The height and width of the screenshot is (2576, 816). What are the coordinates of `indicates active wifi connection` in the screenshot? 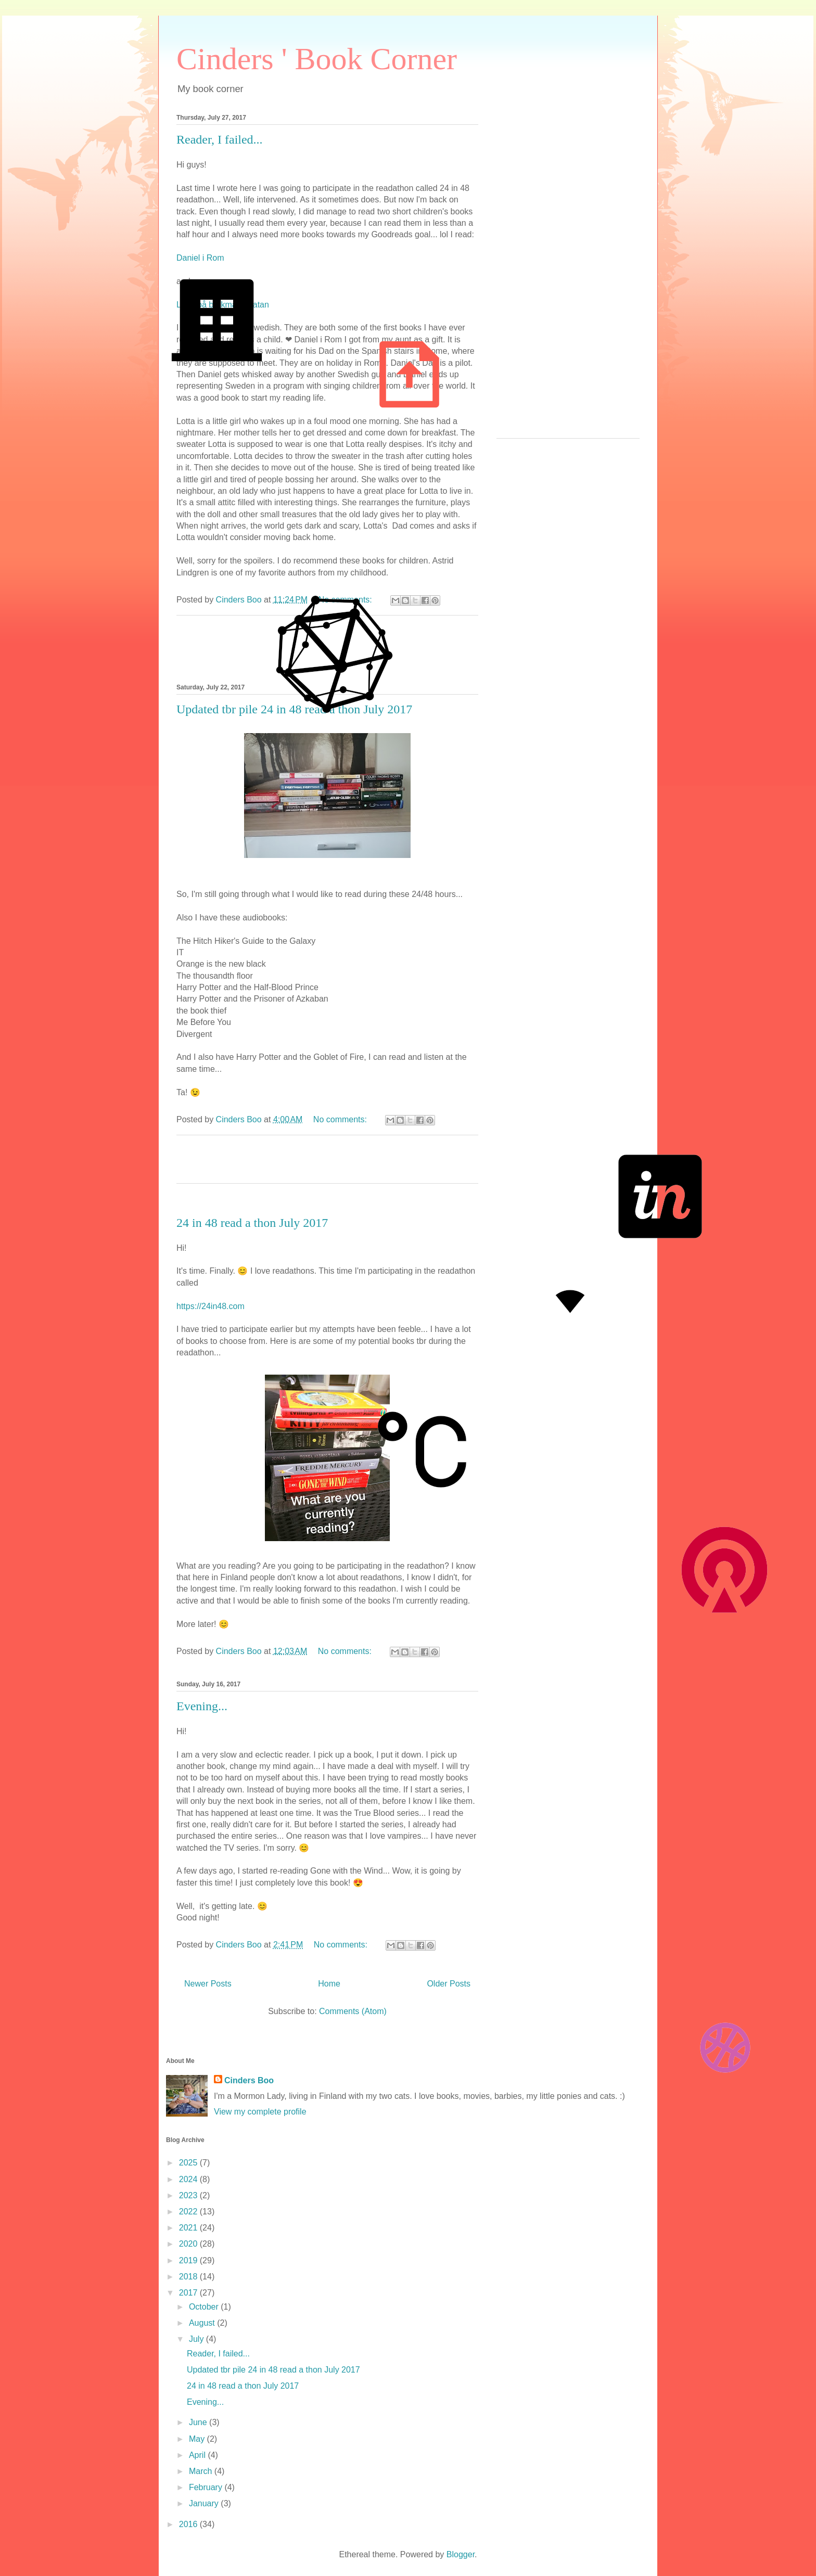 It's located at (570, 1301).